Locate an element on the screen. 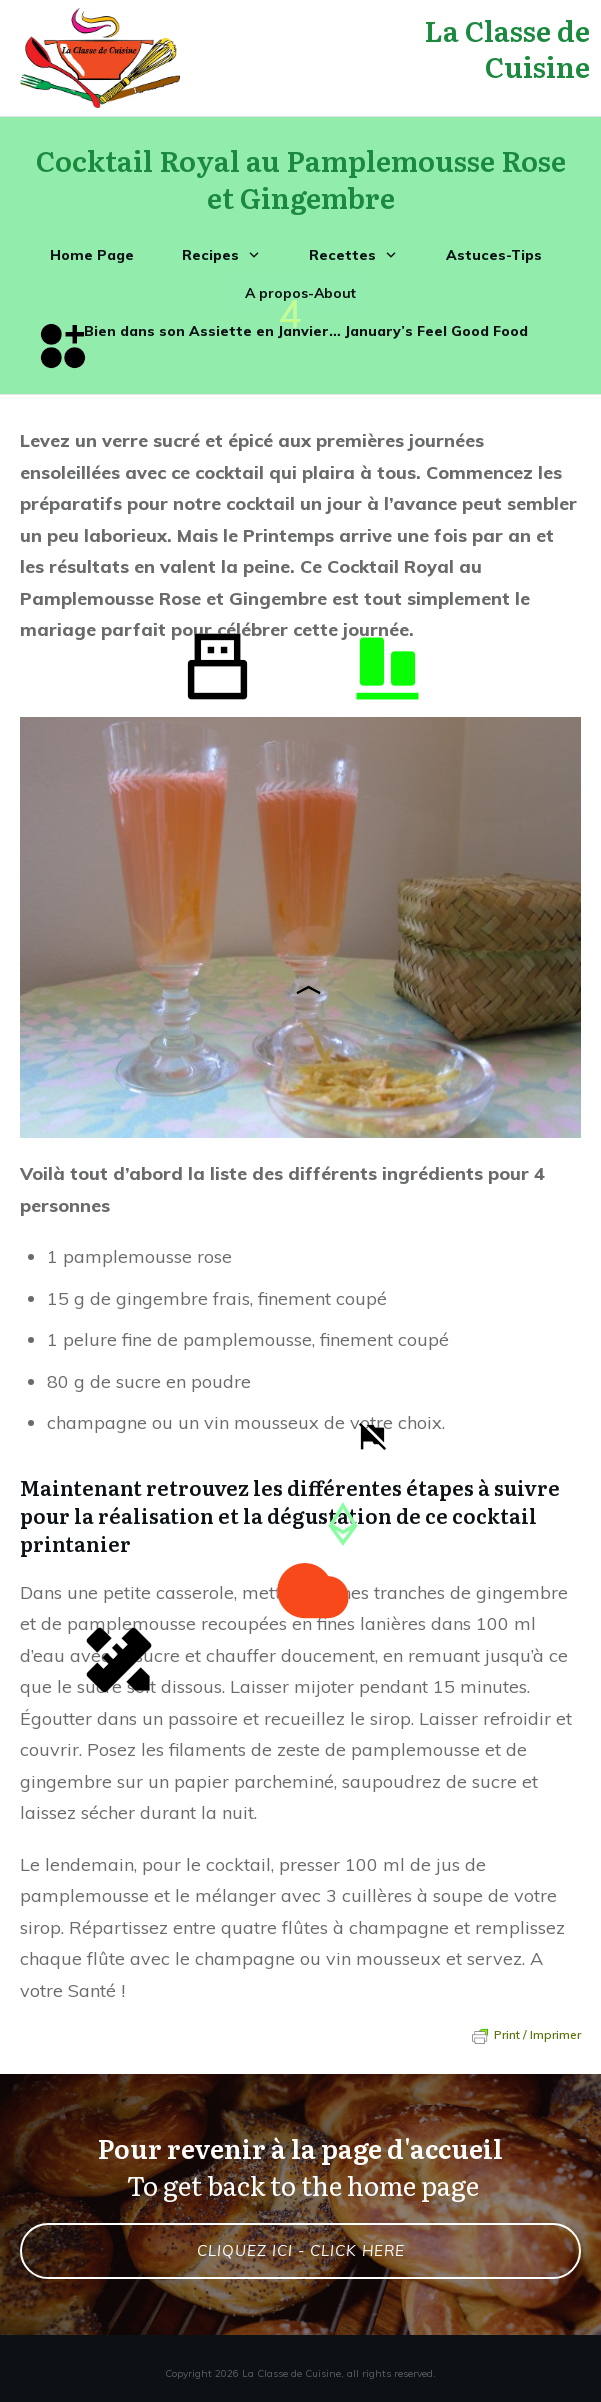 This screenshot has height=2402, width=601. scroll to top of page is located at coordinates (308, 990).